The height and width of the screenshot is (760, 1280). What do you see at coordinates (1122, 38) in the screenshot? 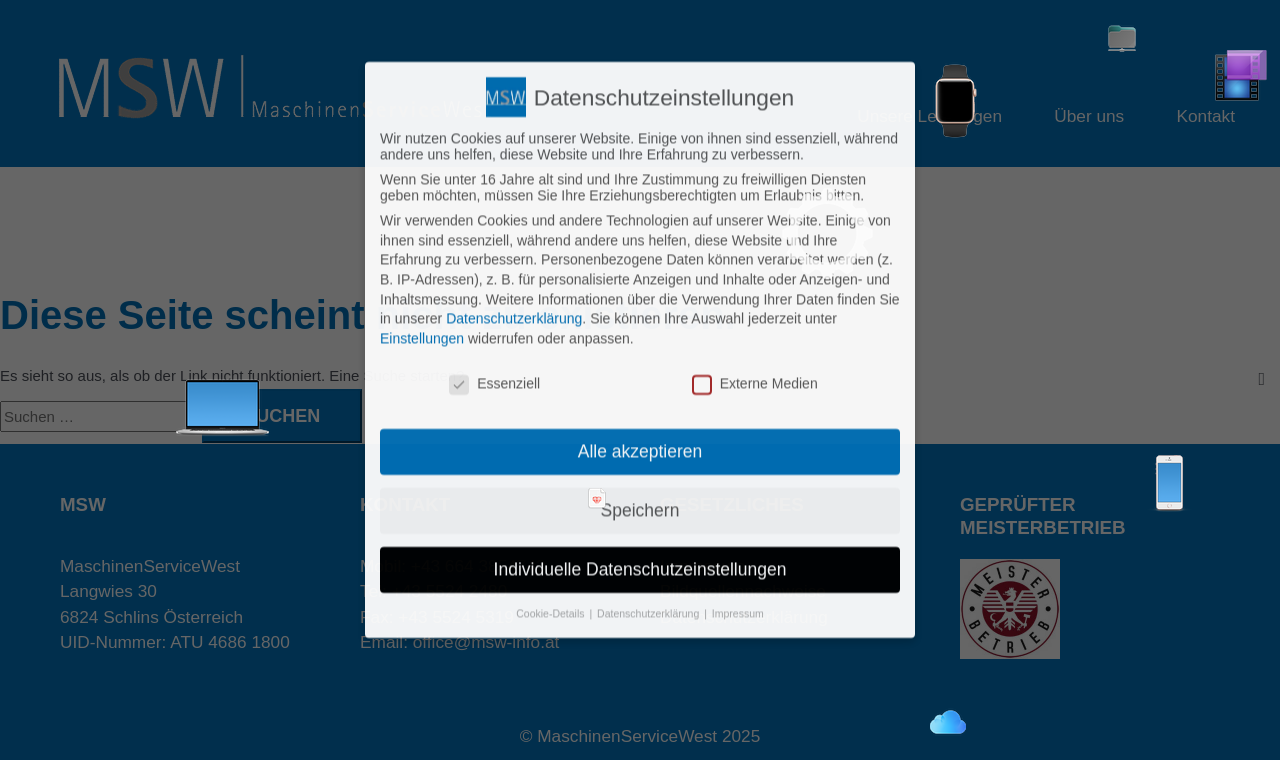
I see `access a remote or network folder` at bounding box center [1122, 38].